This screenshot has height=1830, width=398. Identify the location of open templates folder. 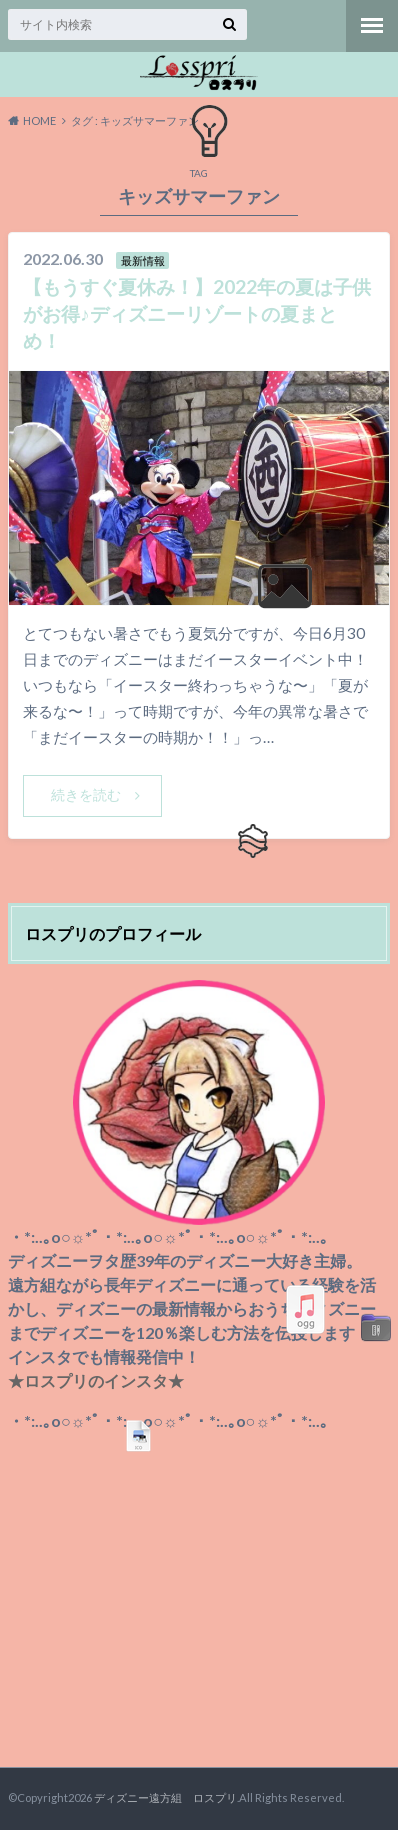
(376, 1327).